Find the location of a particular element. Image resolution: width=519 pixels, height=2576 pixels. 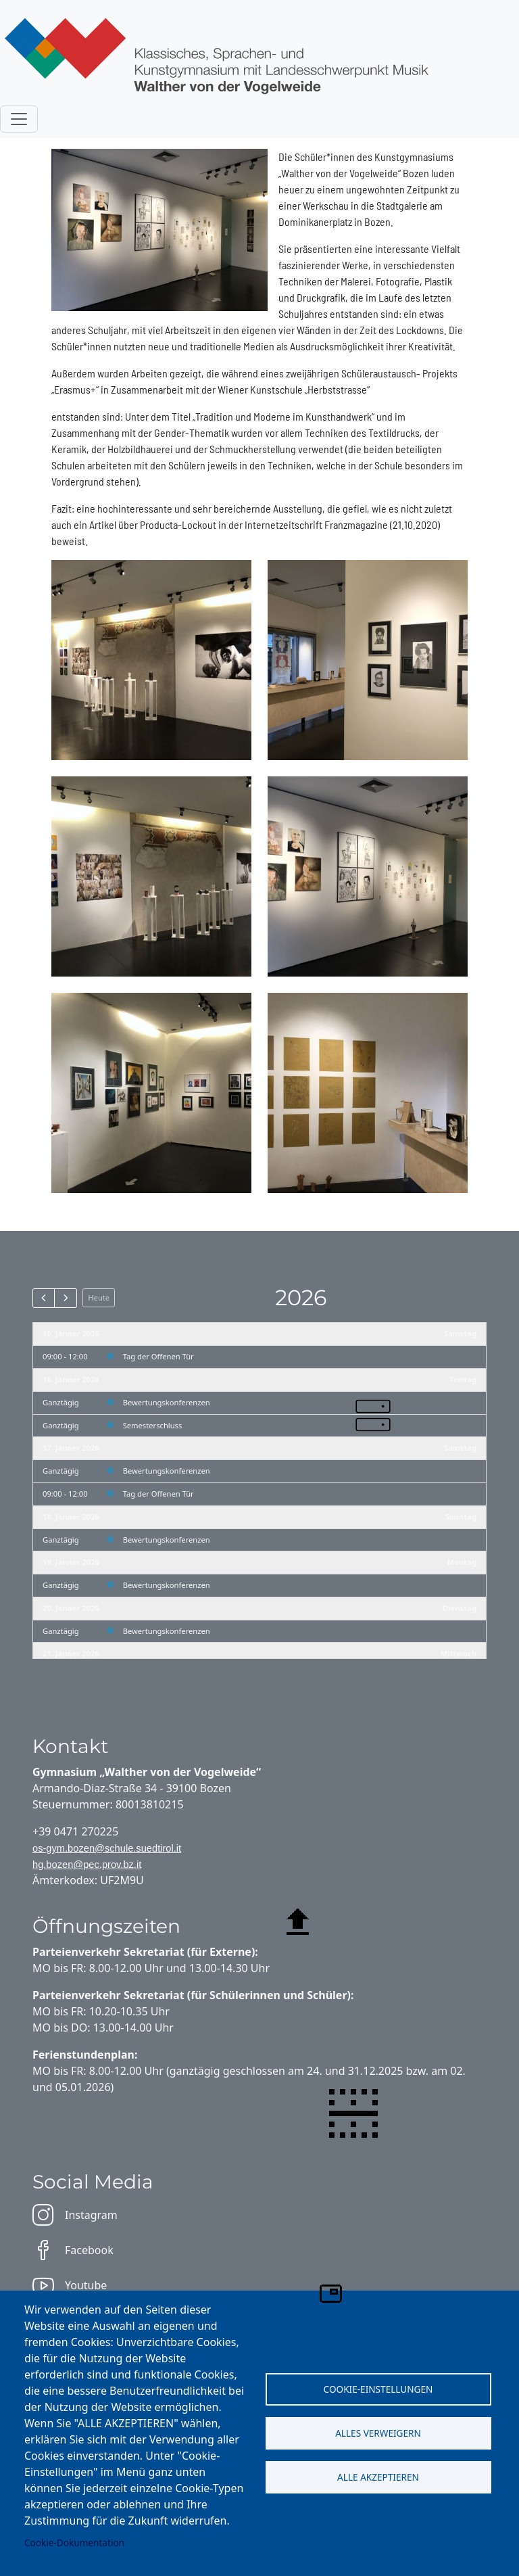

enable picture-in-picture mode is located at coordinates (330, 2293).